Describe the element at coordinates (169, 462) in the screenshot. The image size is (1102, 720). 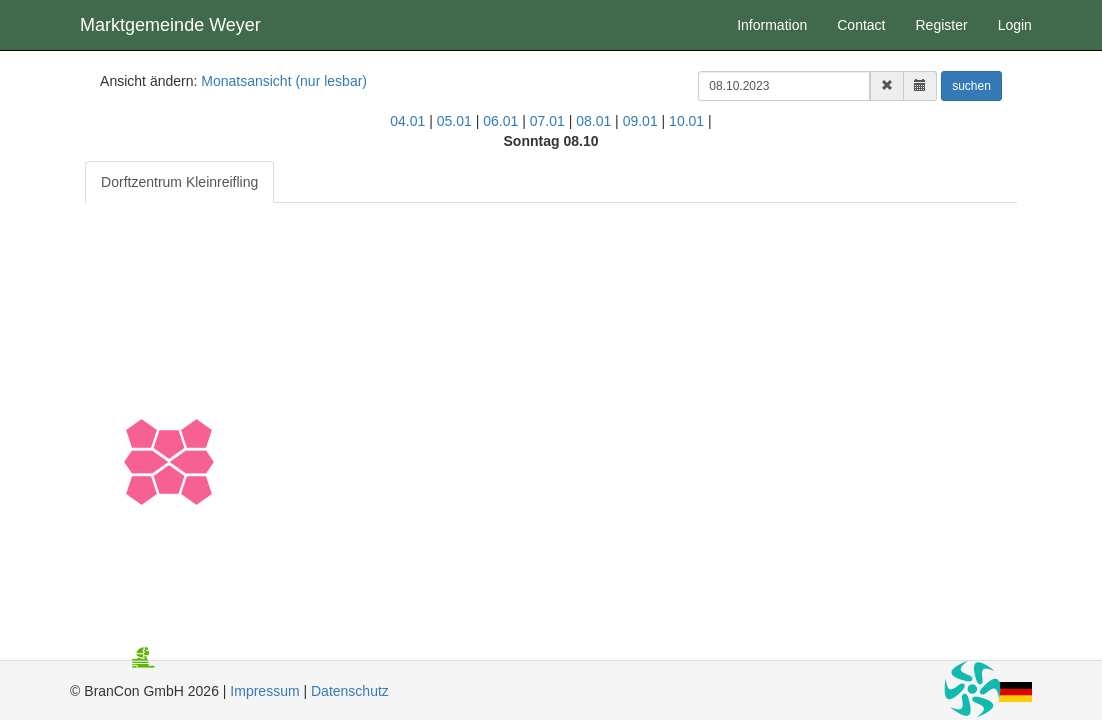
I see `decorative geometric pattern element` at that location.